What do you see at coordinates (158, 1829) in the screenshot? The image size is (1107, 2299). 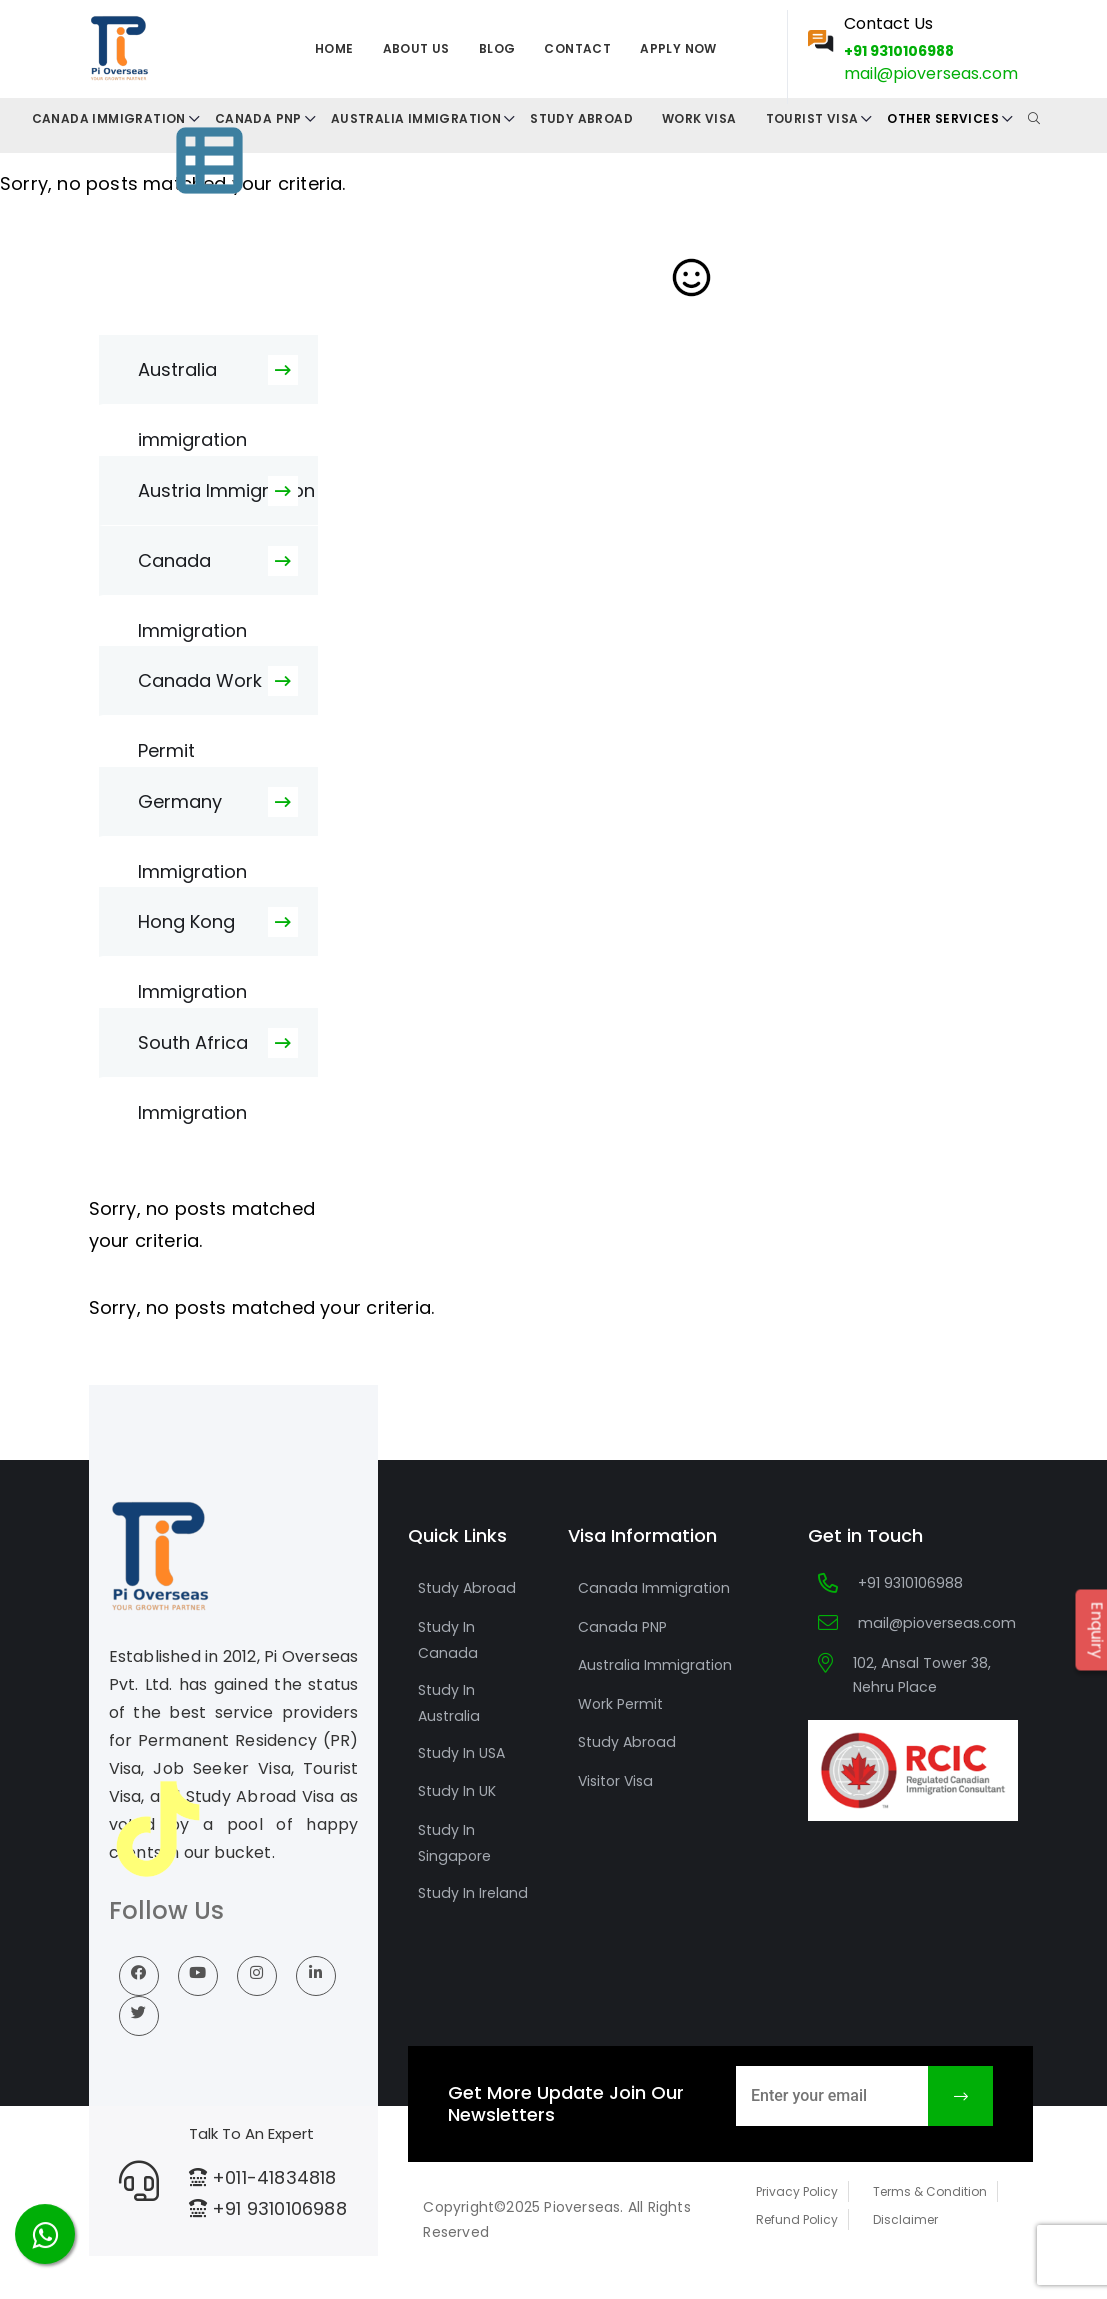 I see `open TikTok app` at bounding box center [158, 1829].